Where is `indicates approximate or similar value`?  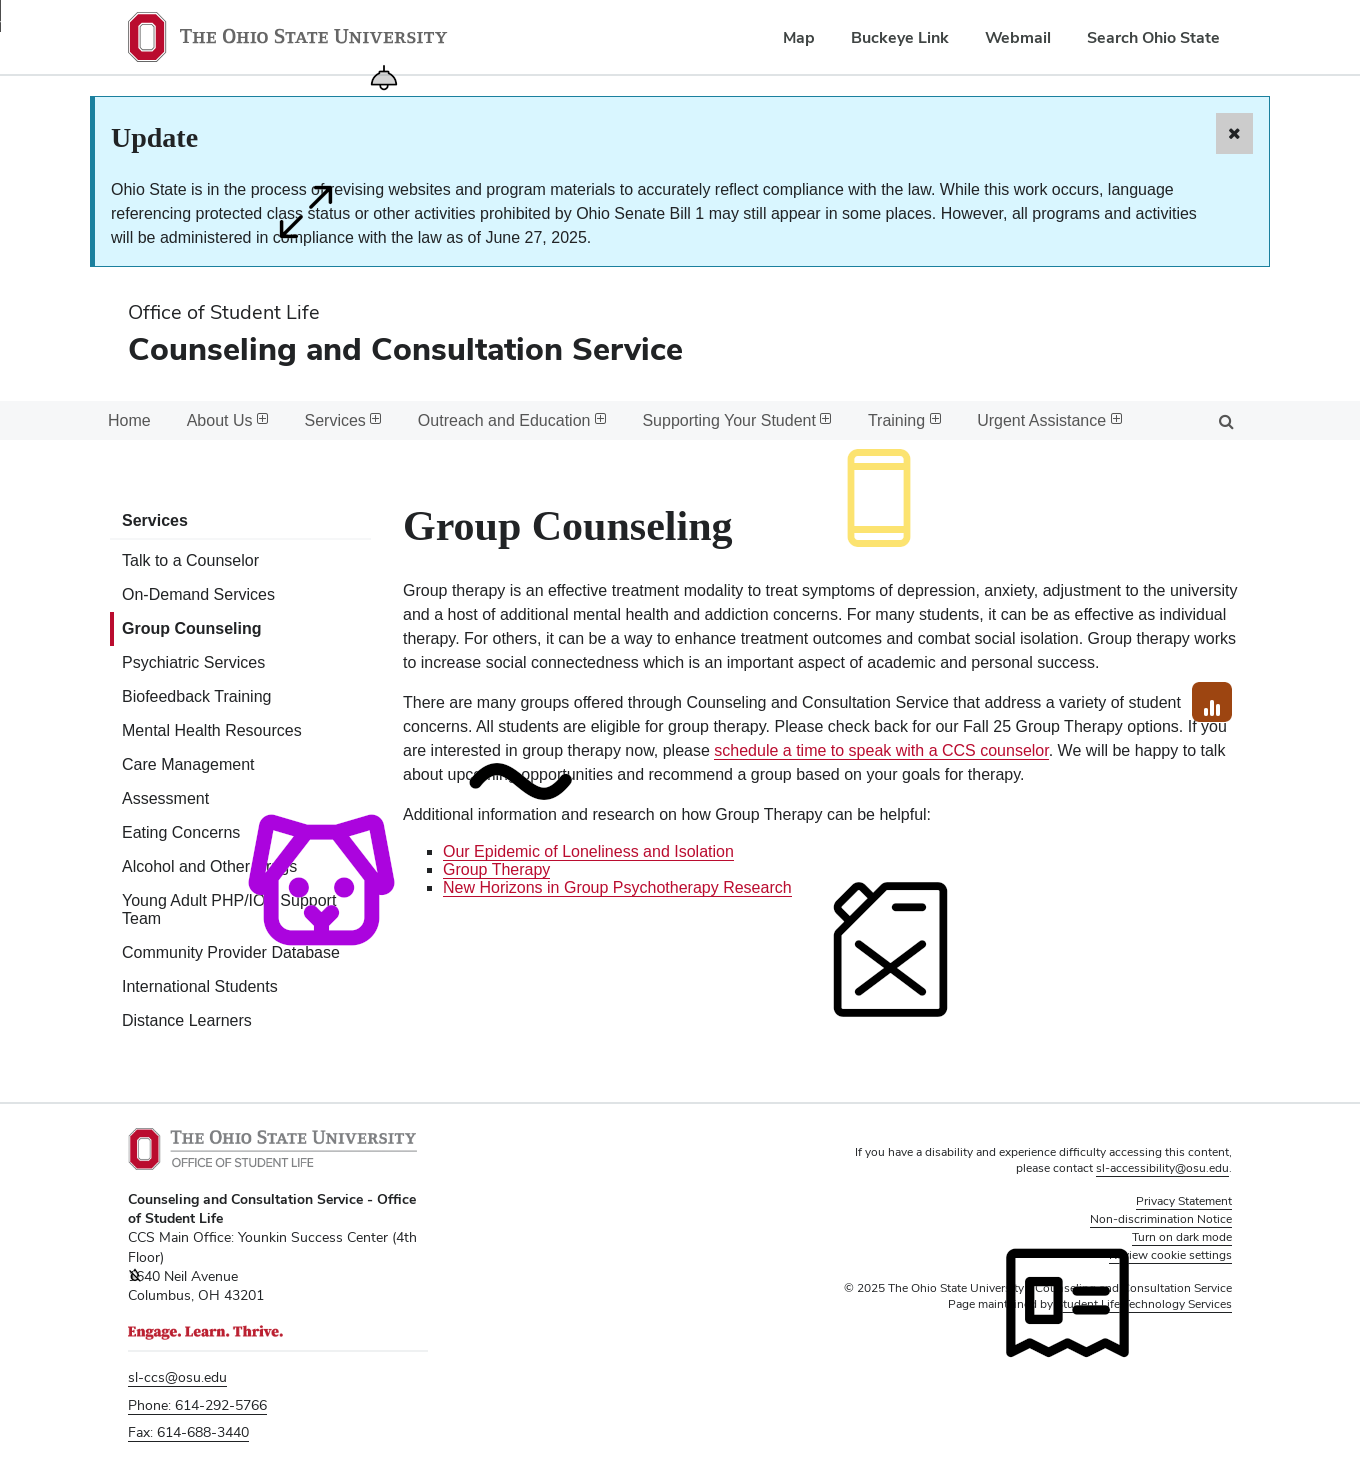
indicates approximate or similar value is located at coordinates (520, 781).